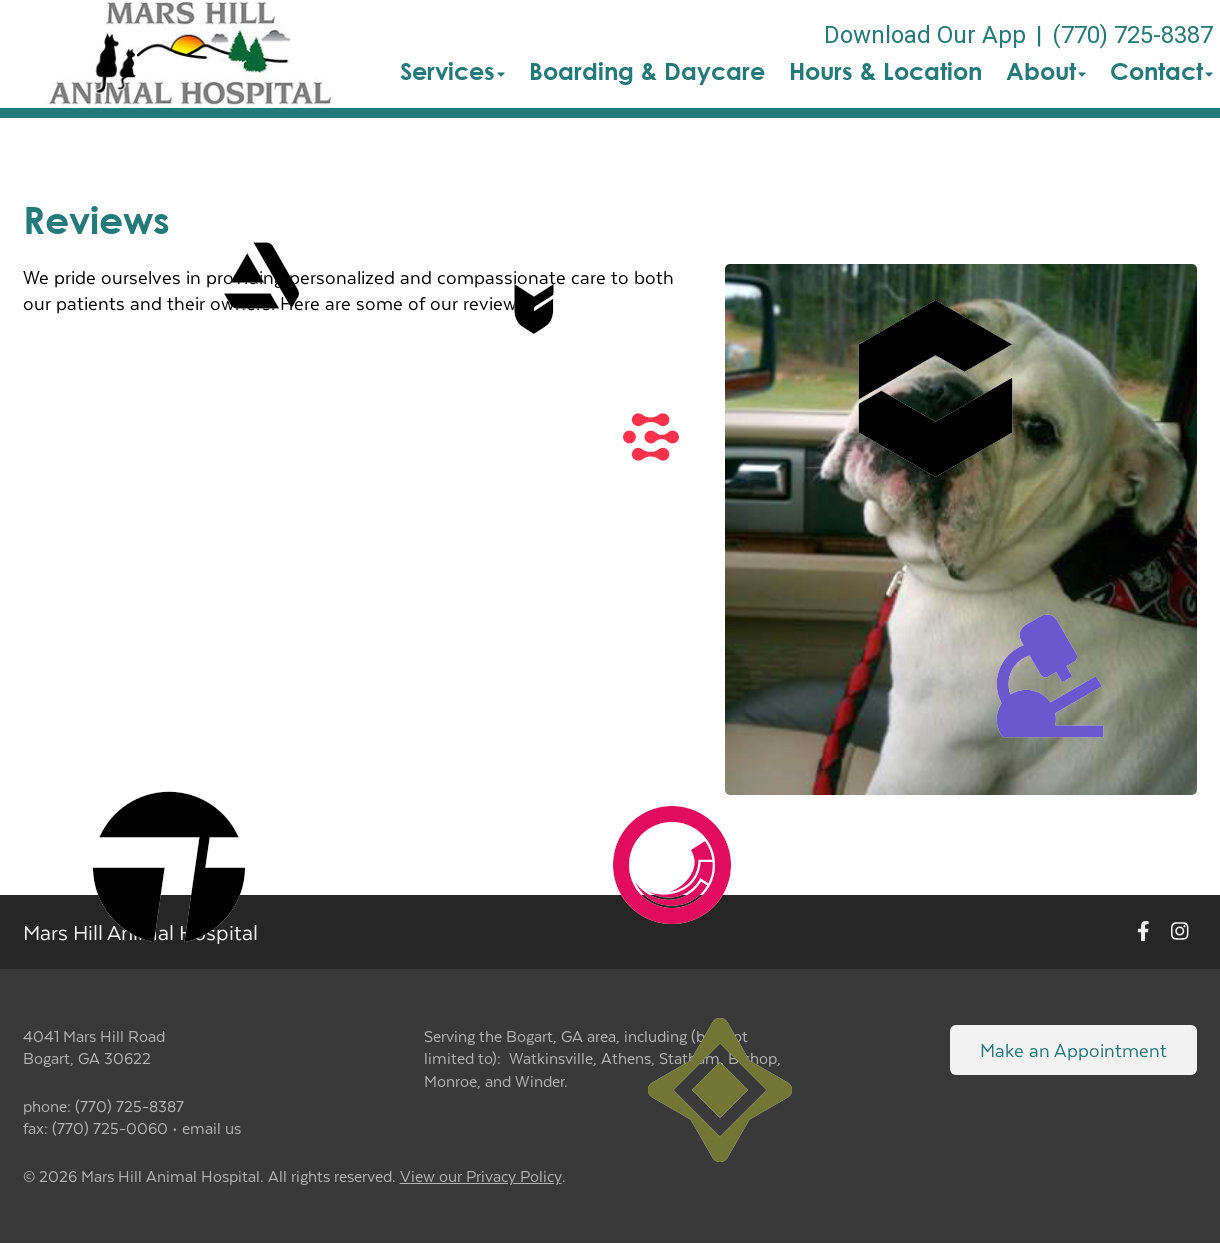  What do you see at coordinates (672, 865) in the screenshot?
I see `sitecore branding or logo identifier` at bounding box center [672, 865].